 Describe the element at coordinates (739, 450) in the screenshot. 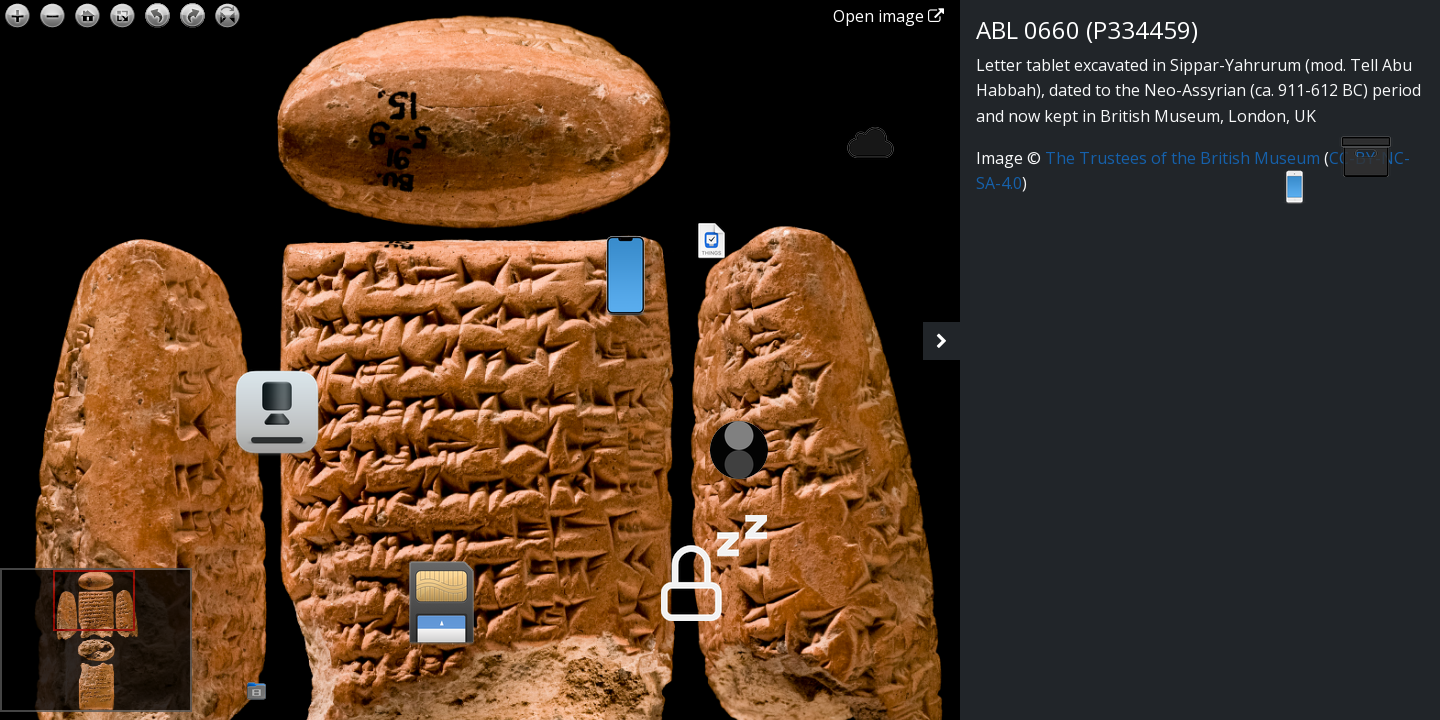

I see `open display calibration assistant` at that location.